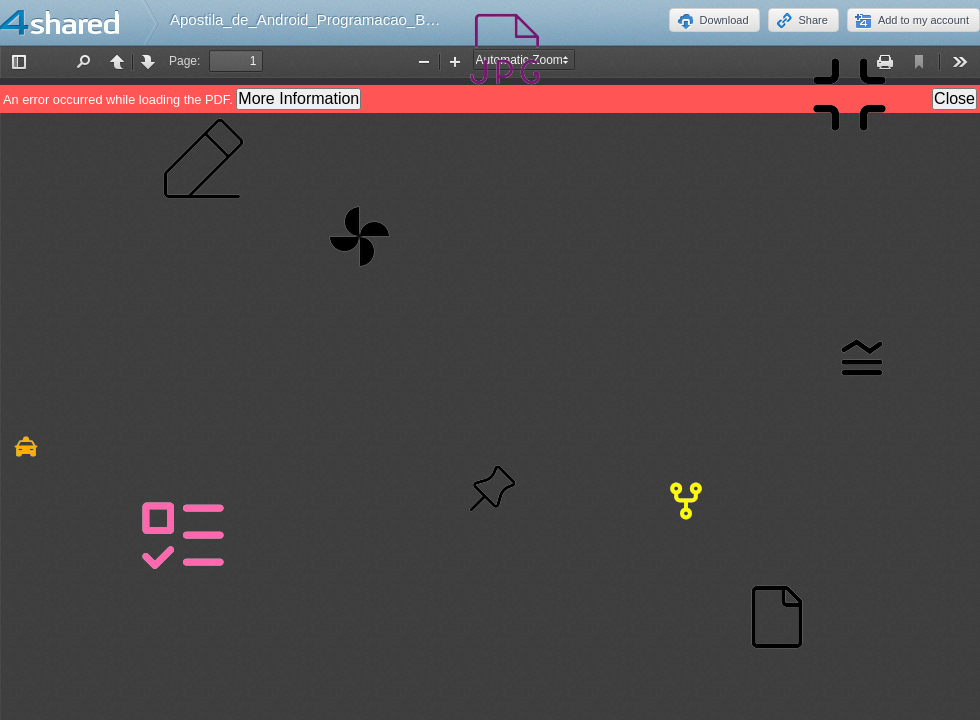  What do you see at coordinates (359, 236) in the screenshot?
I see `access toys or games section` at bounding box center [359, 236].